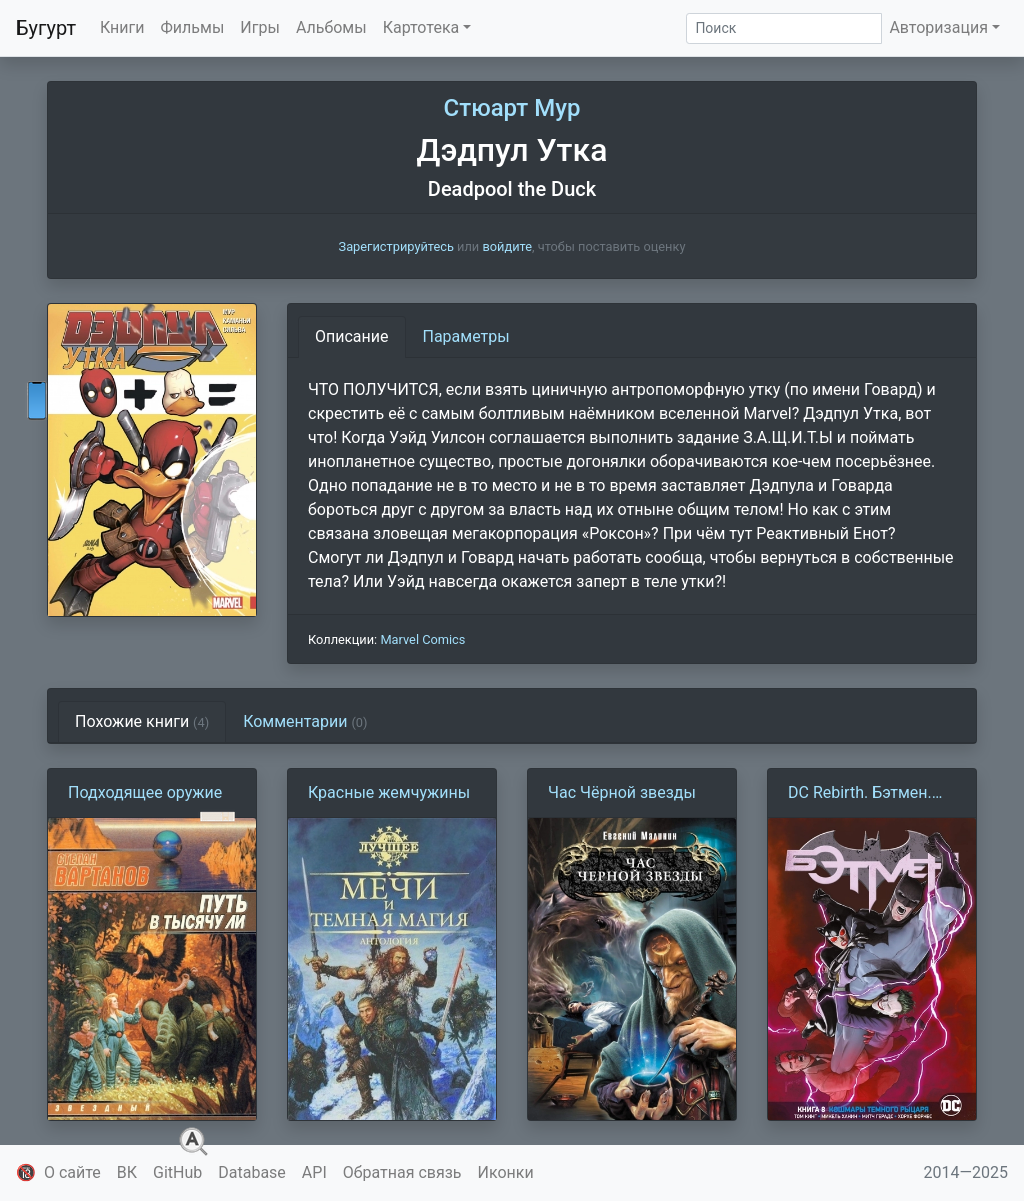 The height and width of the screenshot is (1201, 1024). Describe the element at coordinates (193, 1141) in the screenshot. I see `search within emails or messages` at that location.